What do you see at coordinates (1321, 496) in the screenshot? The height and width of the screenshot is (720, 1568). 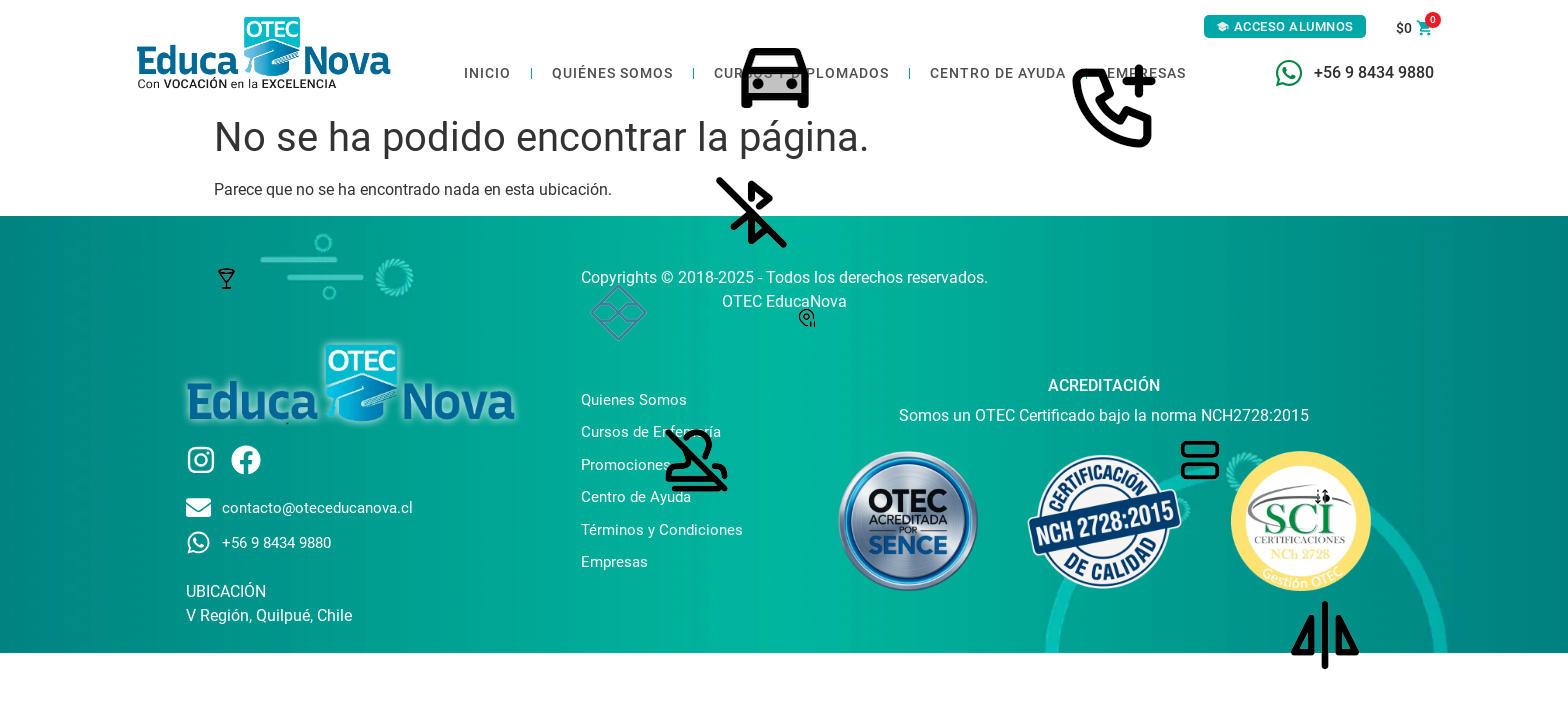 I see `upload or transfer data upward` at bounding box center [1321, 496].